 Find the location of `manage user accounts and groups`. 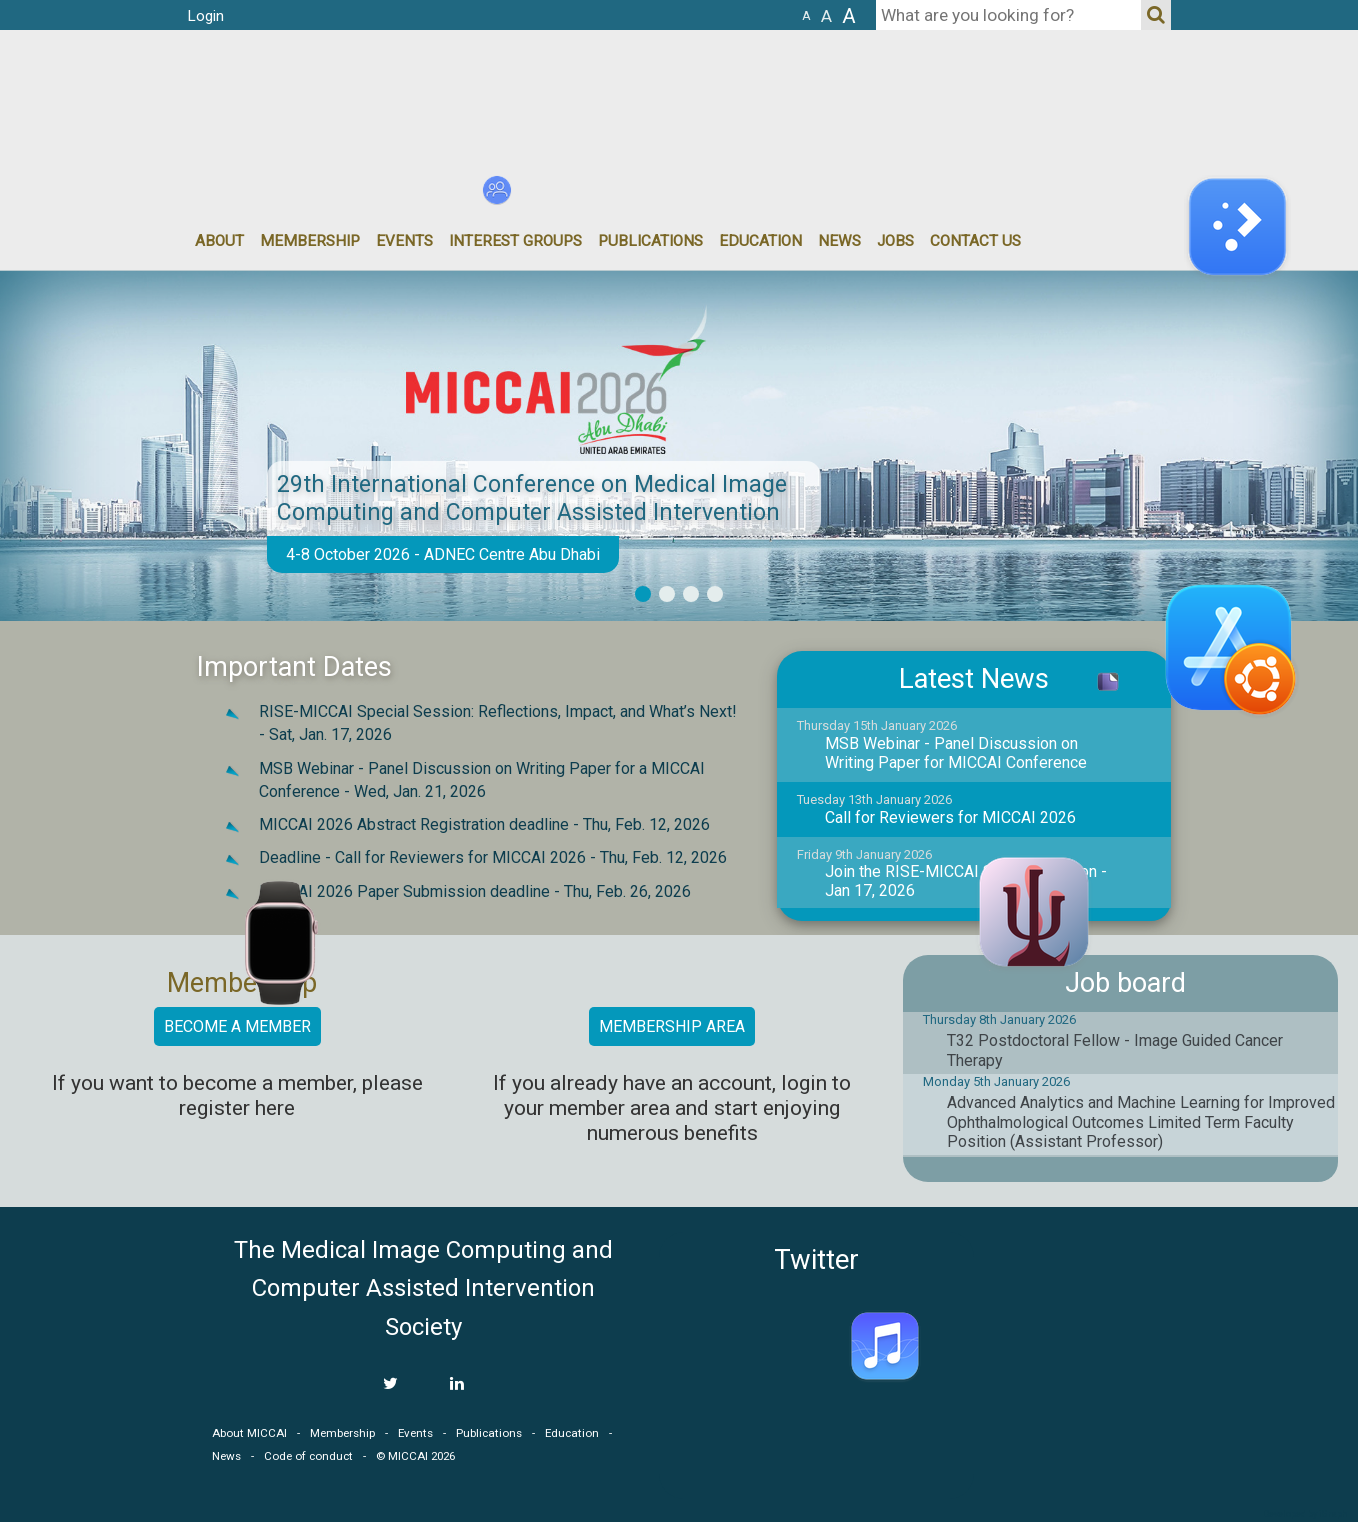

manage user accounts and groups is located at coordinates (497, 190).